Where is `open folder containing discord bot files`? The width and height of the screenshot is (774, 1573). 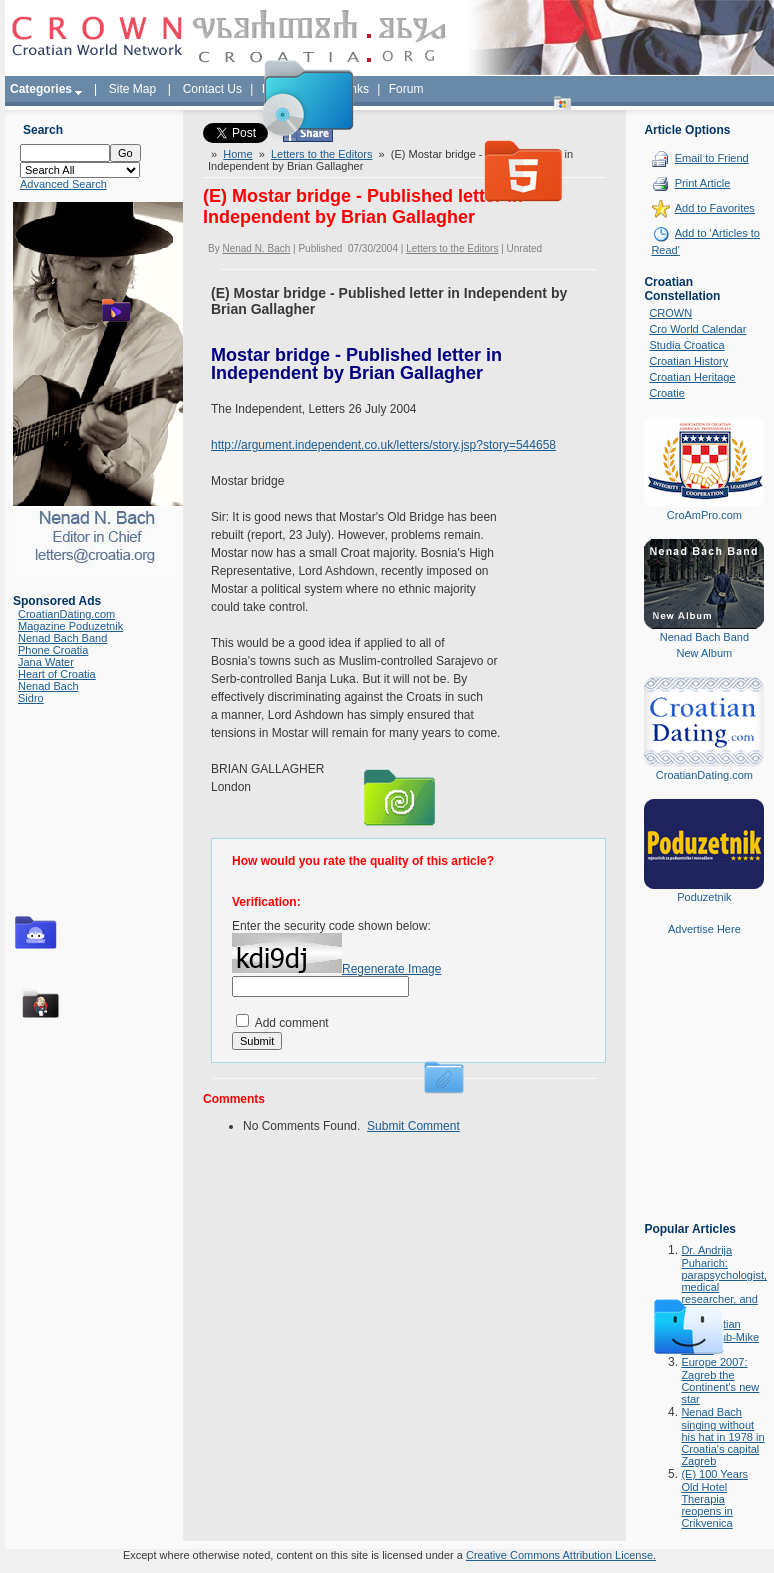
open folder containing discord bot files is located at coordinates (35, 933).